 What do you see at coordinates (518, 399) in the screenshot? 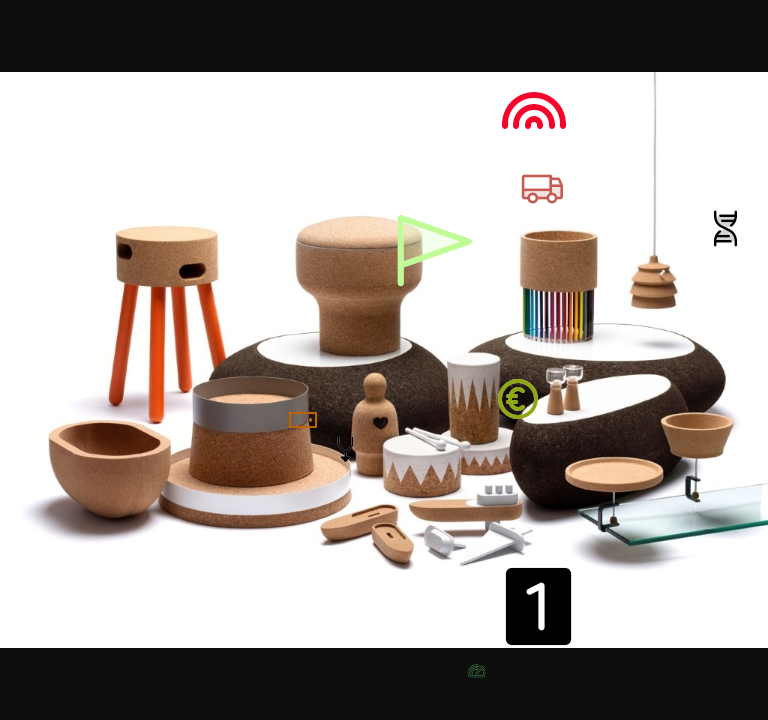
I see `view balance in euros` at bounding box center [518, 399].